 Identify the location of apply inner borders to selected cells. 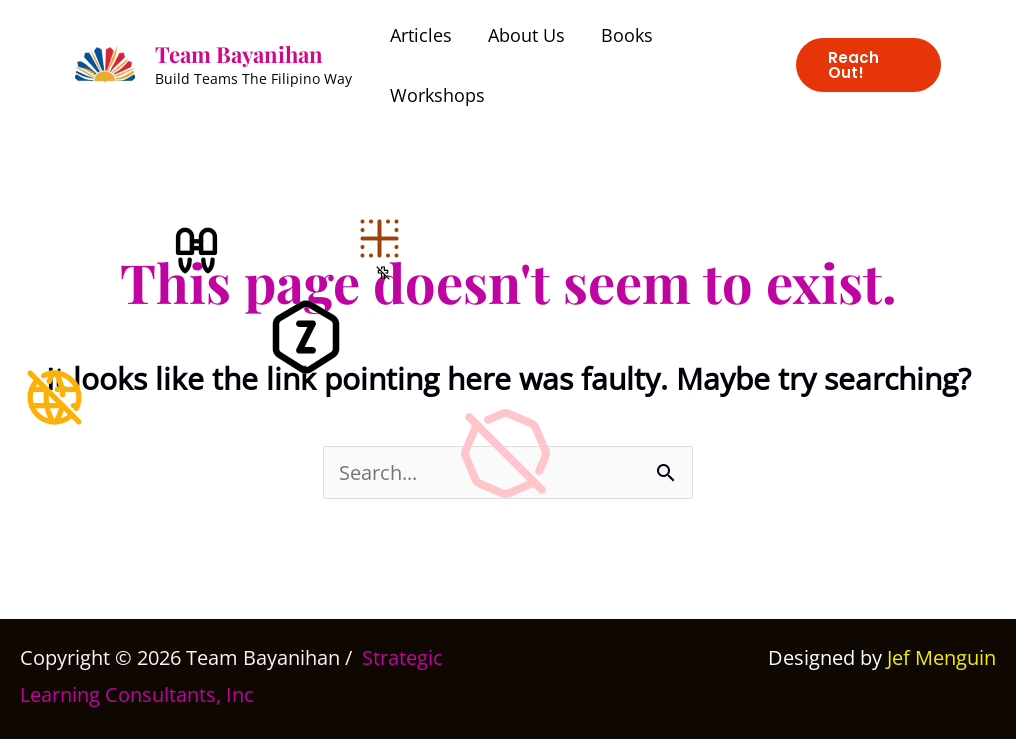
(379, 238).